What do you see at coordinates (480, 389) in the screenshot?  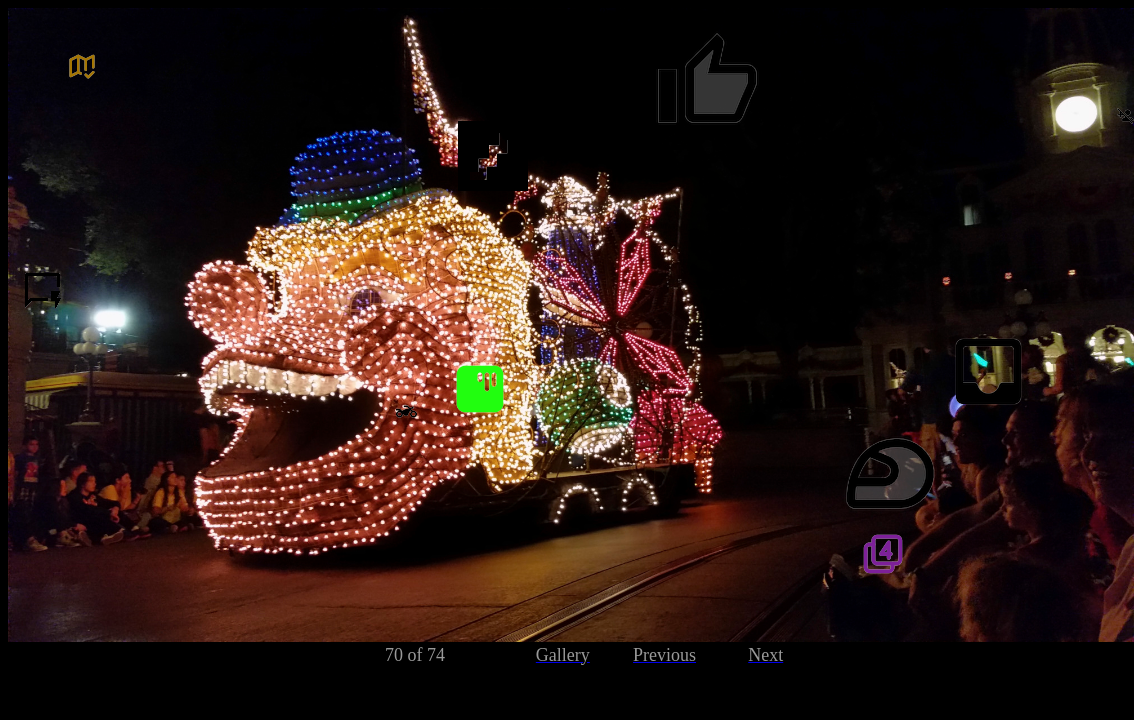 I see `align content to top-right corner` at bounding box center [480, 389].